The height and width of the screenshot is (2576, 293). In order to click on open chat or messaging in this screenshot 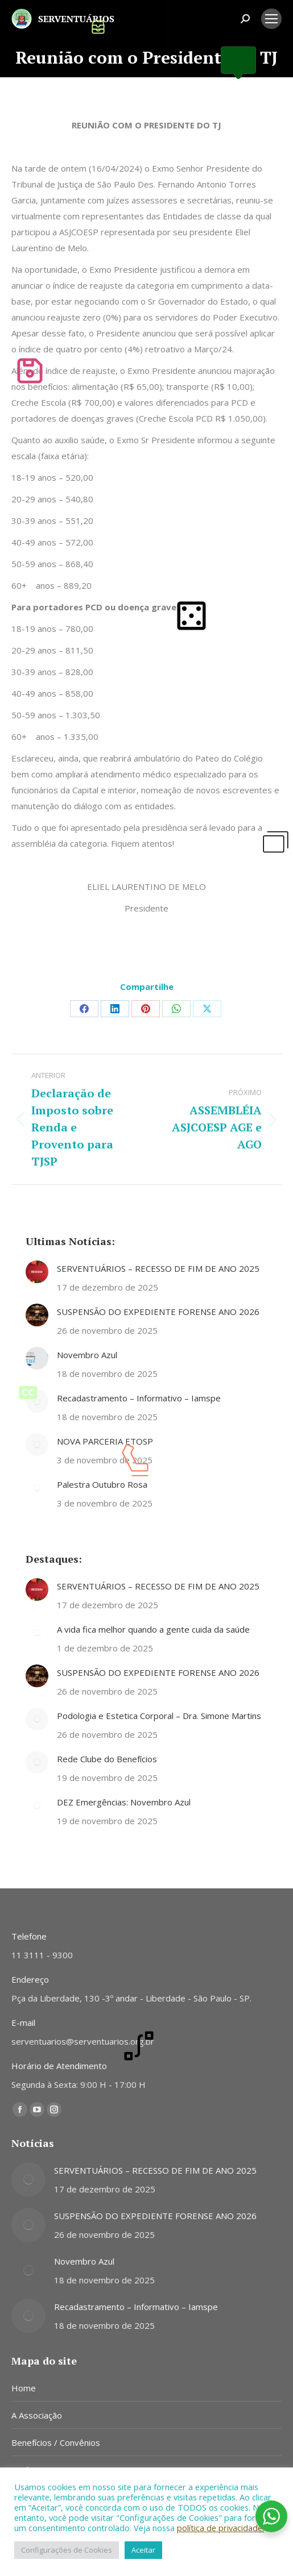, I will do `click(238, 61)`.